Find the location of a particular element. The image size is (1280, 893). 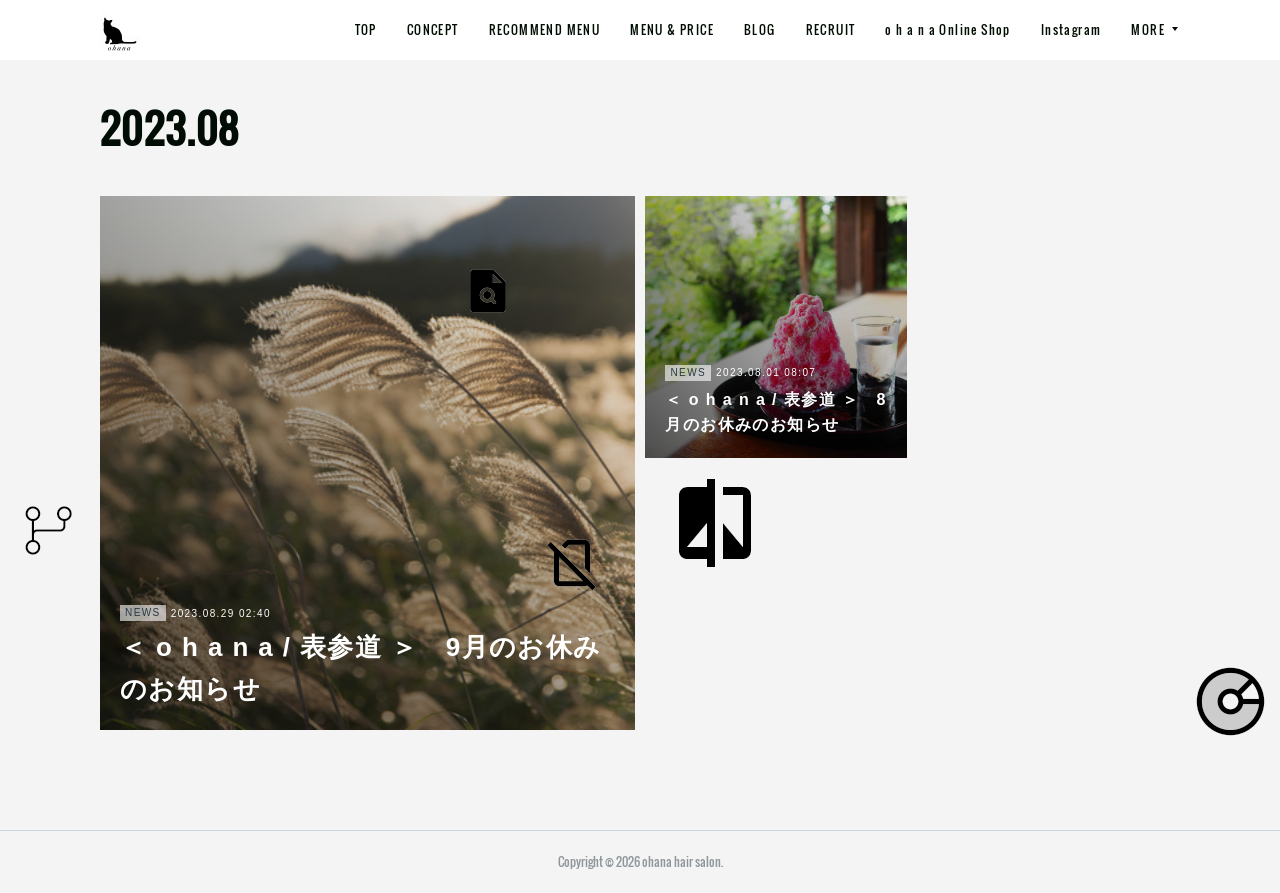

compare two images side by side is located at coordinates (715, 523).